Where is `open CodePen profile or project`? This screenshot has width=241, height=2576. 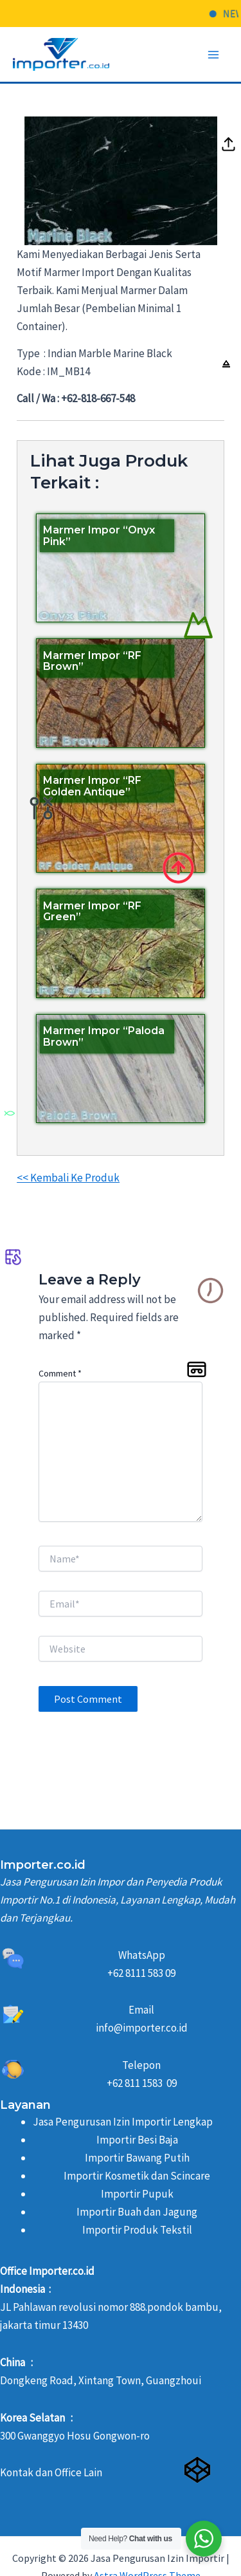 open CodePen profile or project is located at coordinates (197, 2470).